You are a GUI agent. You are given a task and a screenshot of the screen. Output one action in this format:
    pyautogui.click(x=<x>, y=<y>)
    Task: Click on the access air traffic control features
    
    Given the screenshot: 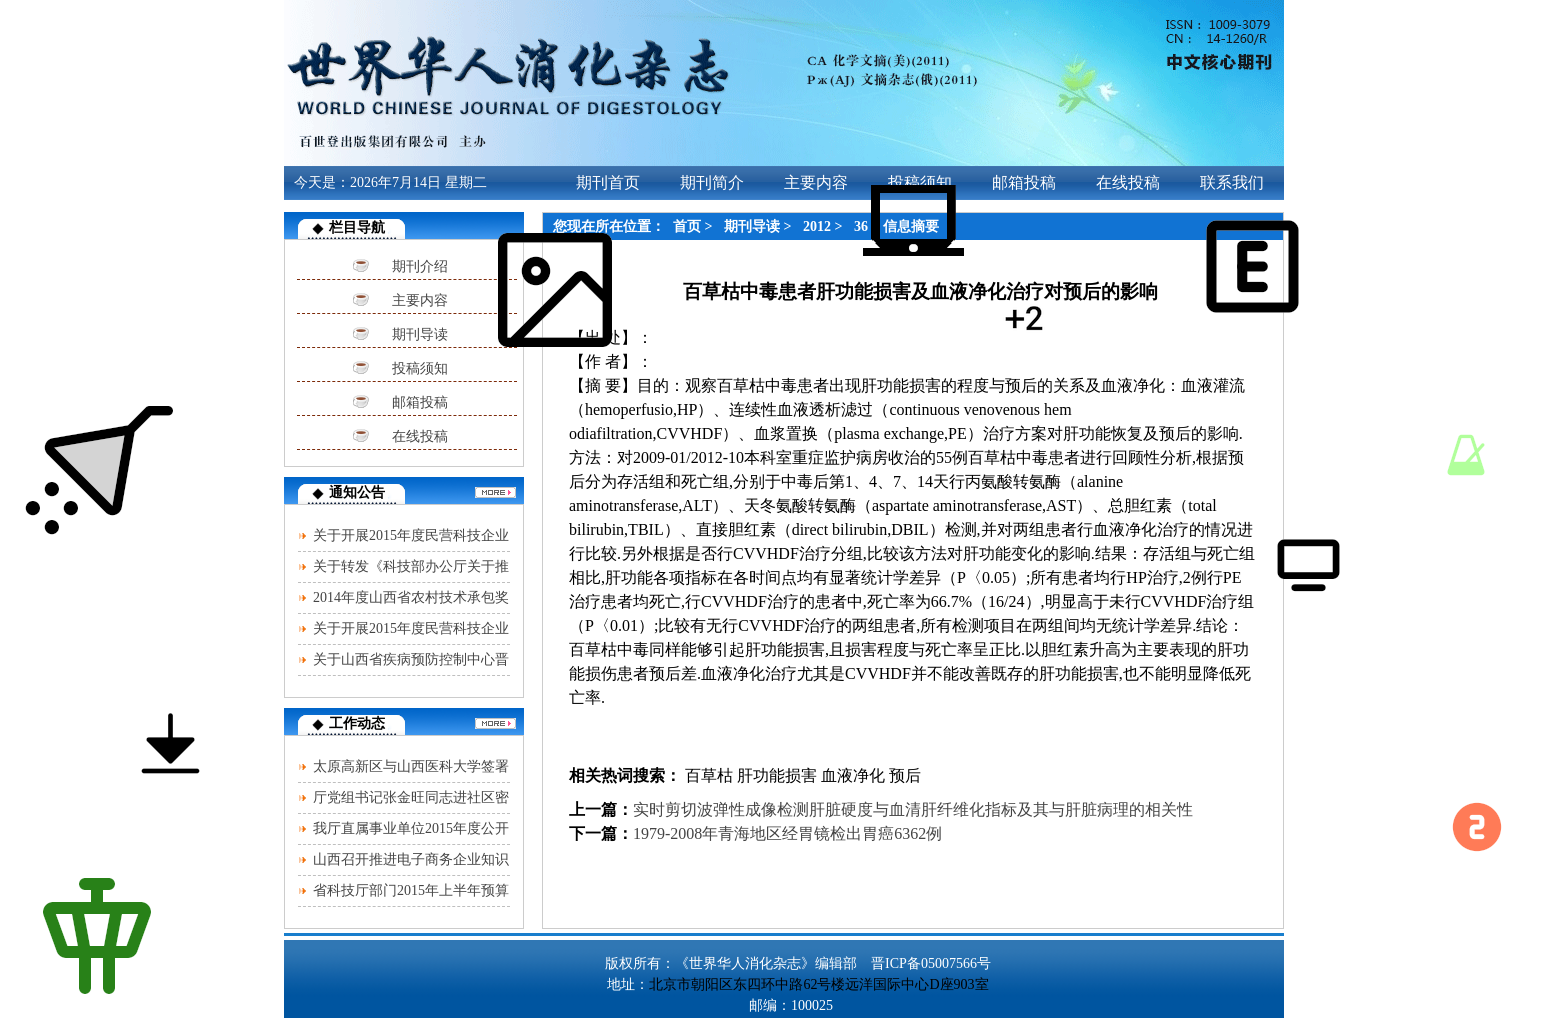 What is the action you would take?
    pyautogui.click(x=97, y=936)
    